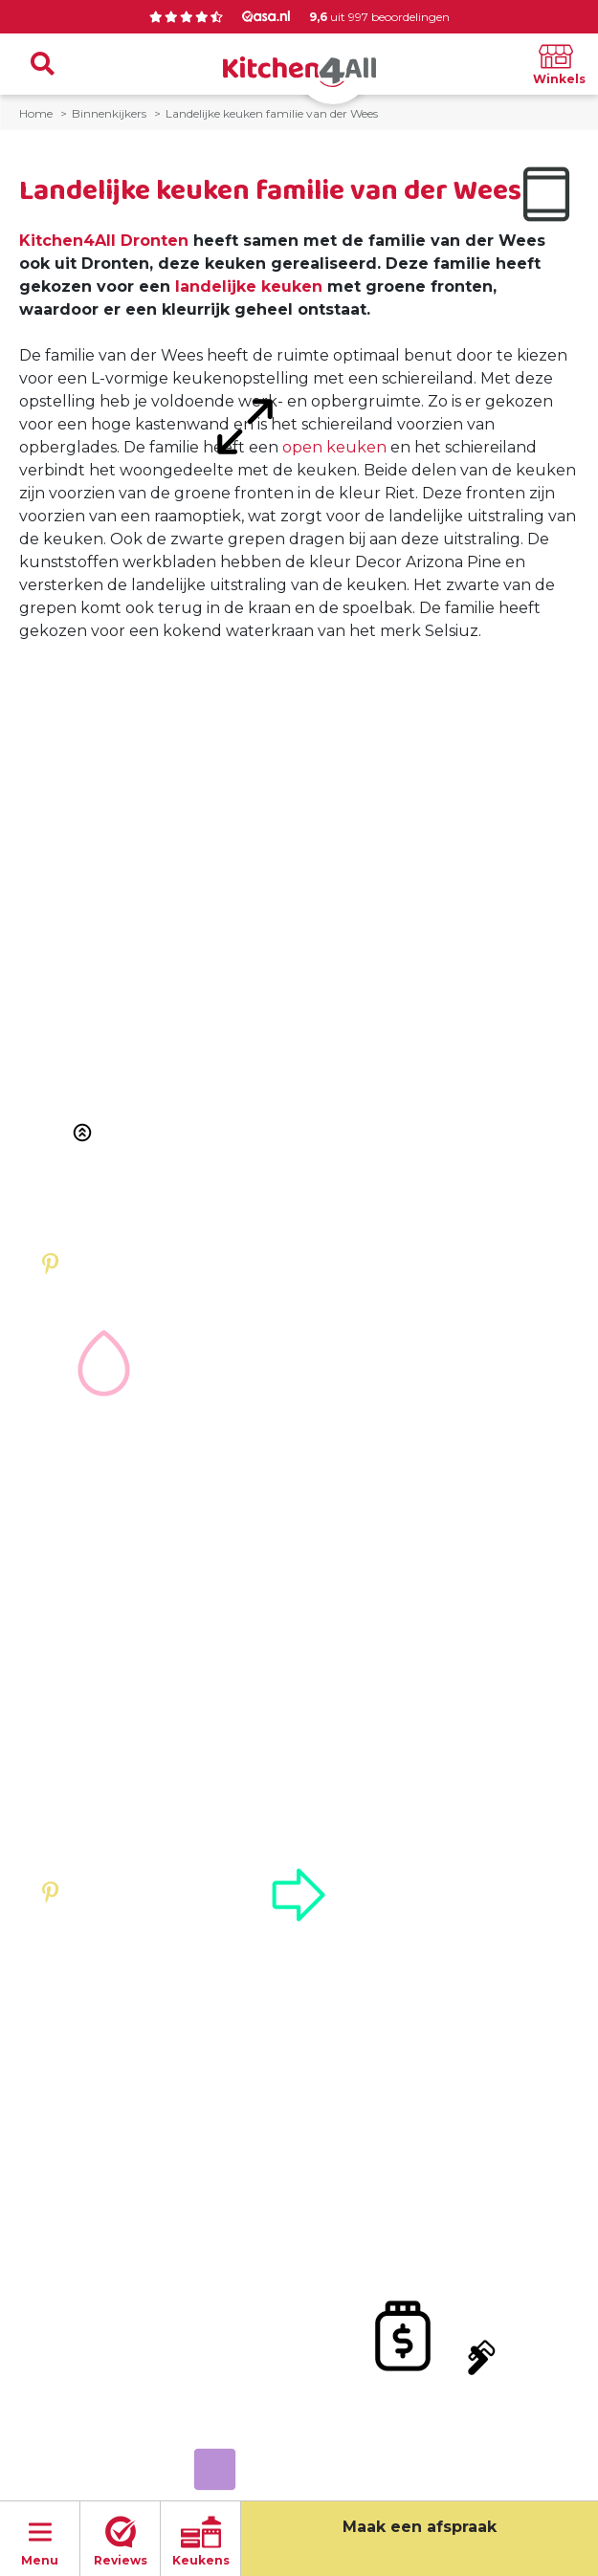 The image size is (598, 2576). I want to click on stop media playback, so click(214, 2469).